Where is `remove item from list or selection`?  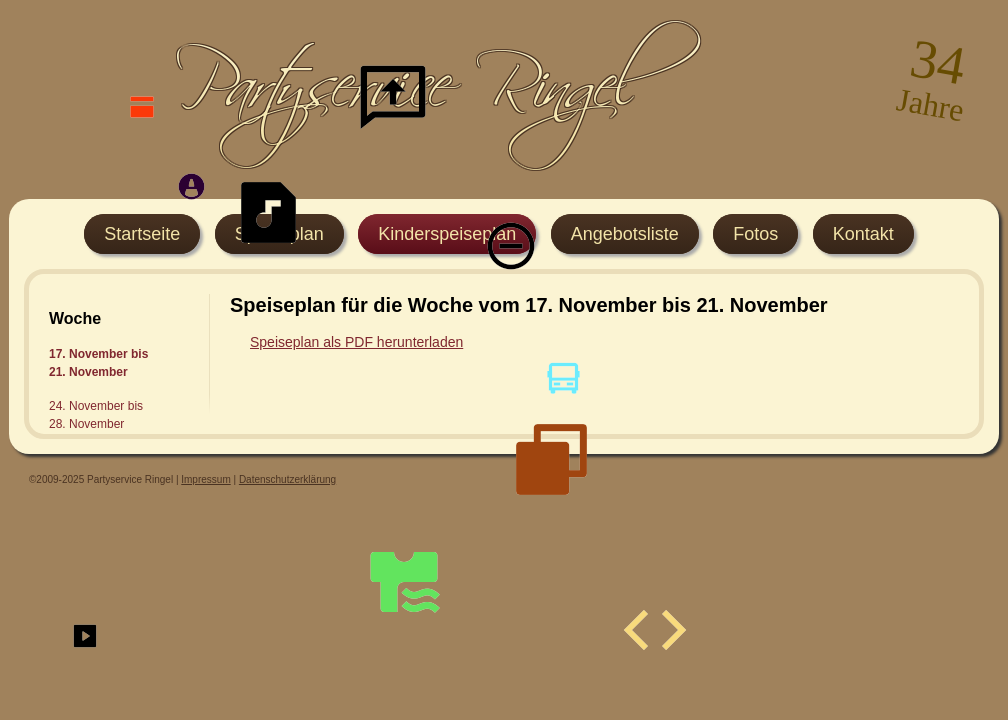 remove item from list or selection is located at coordinates (511, 246).